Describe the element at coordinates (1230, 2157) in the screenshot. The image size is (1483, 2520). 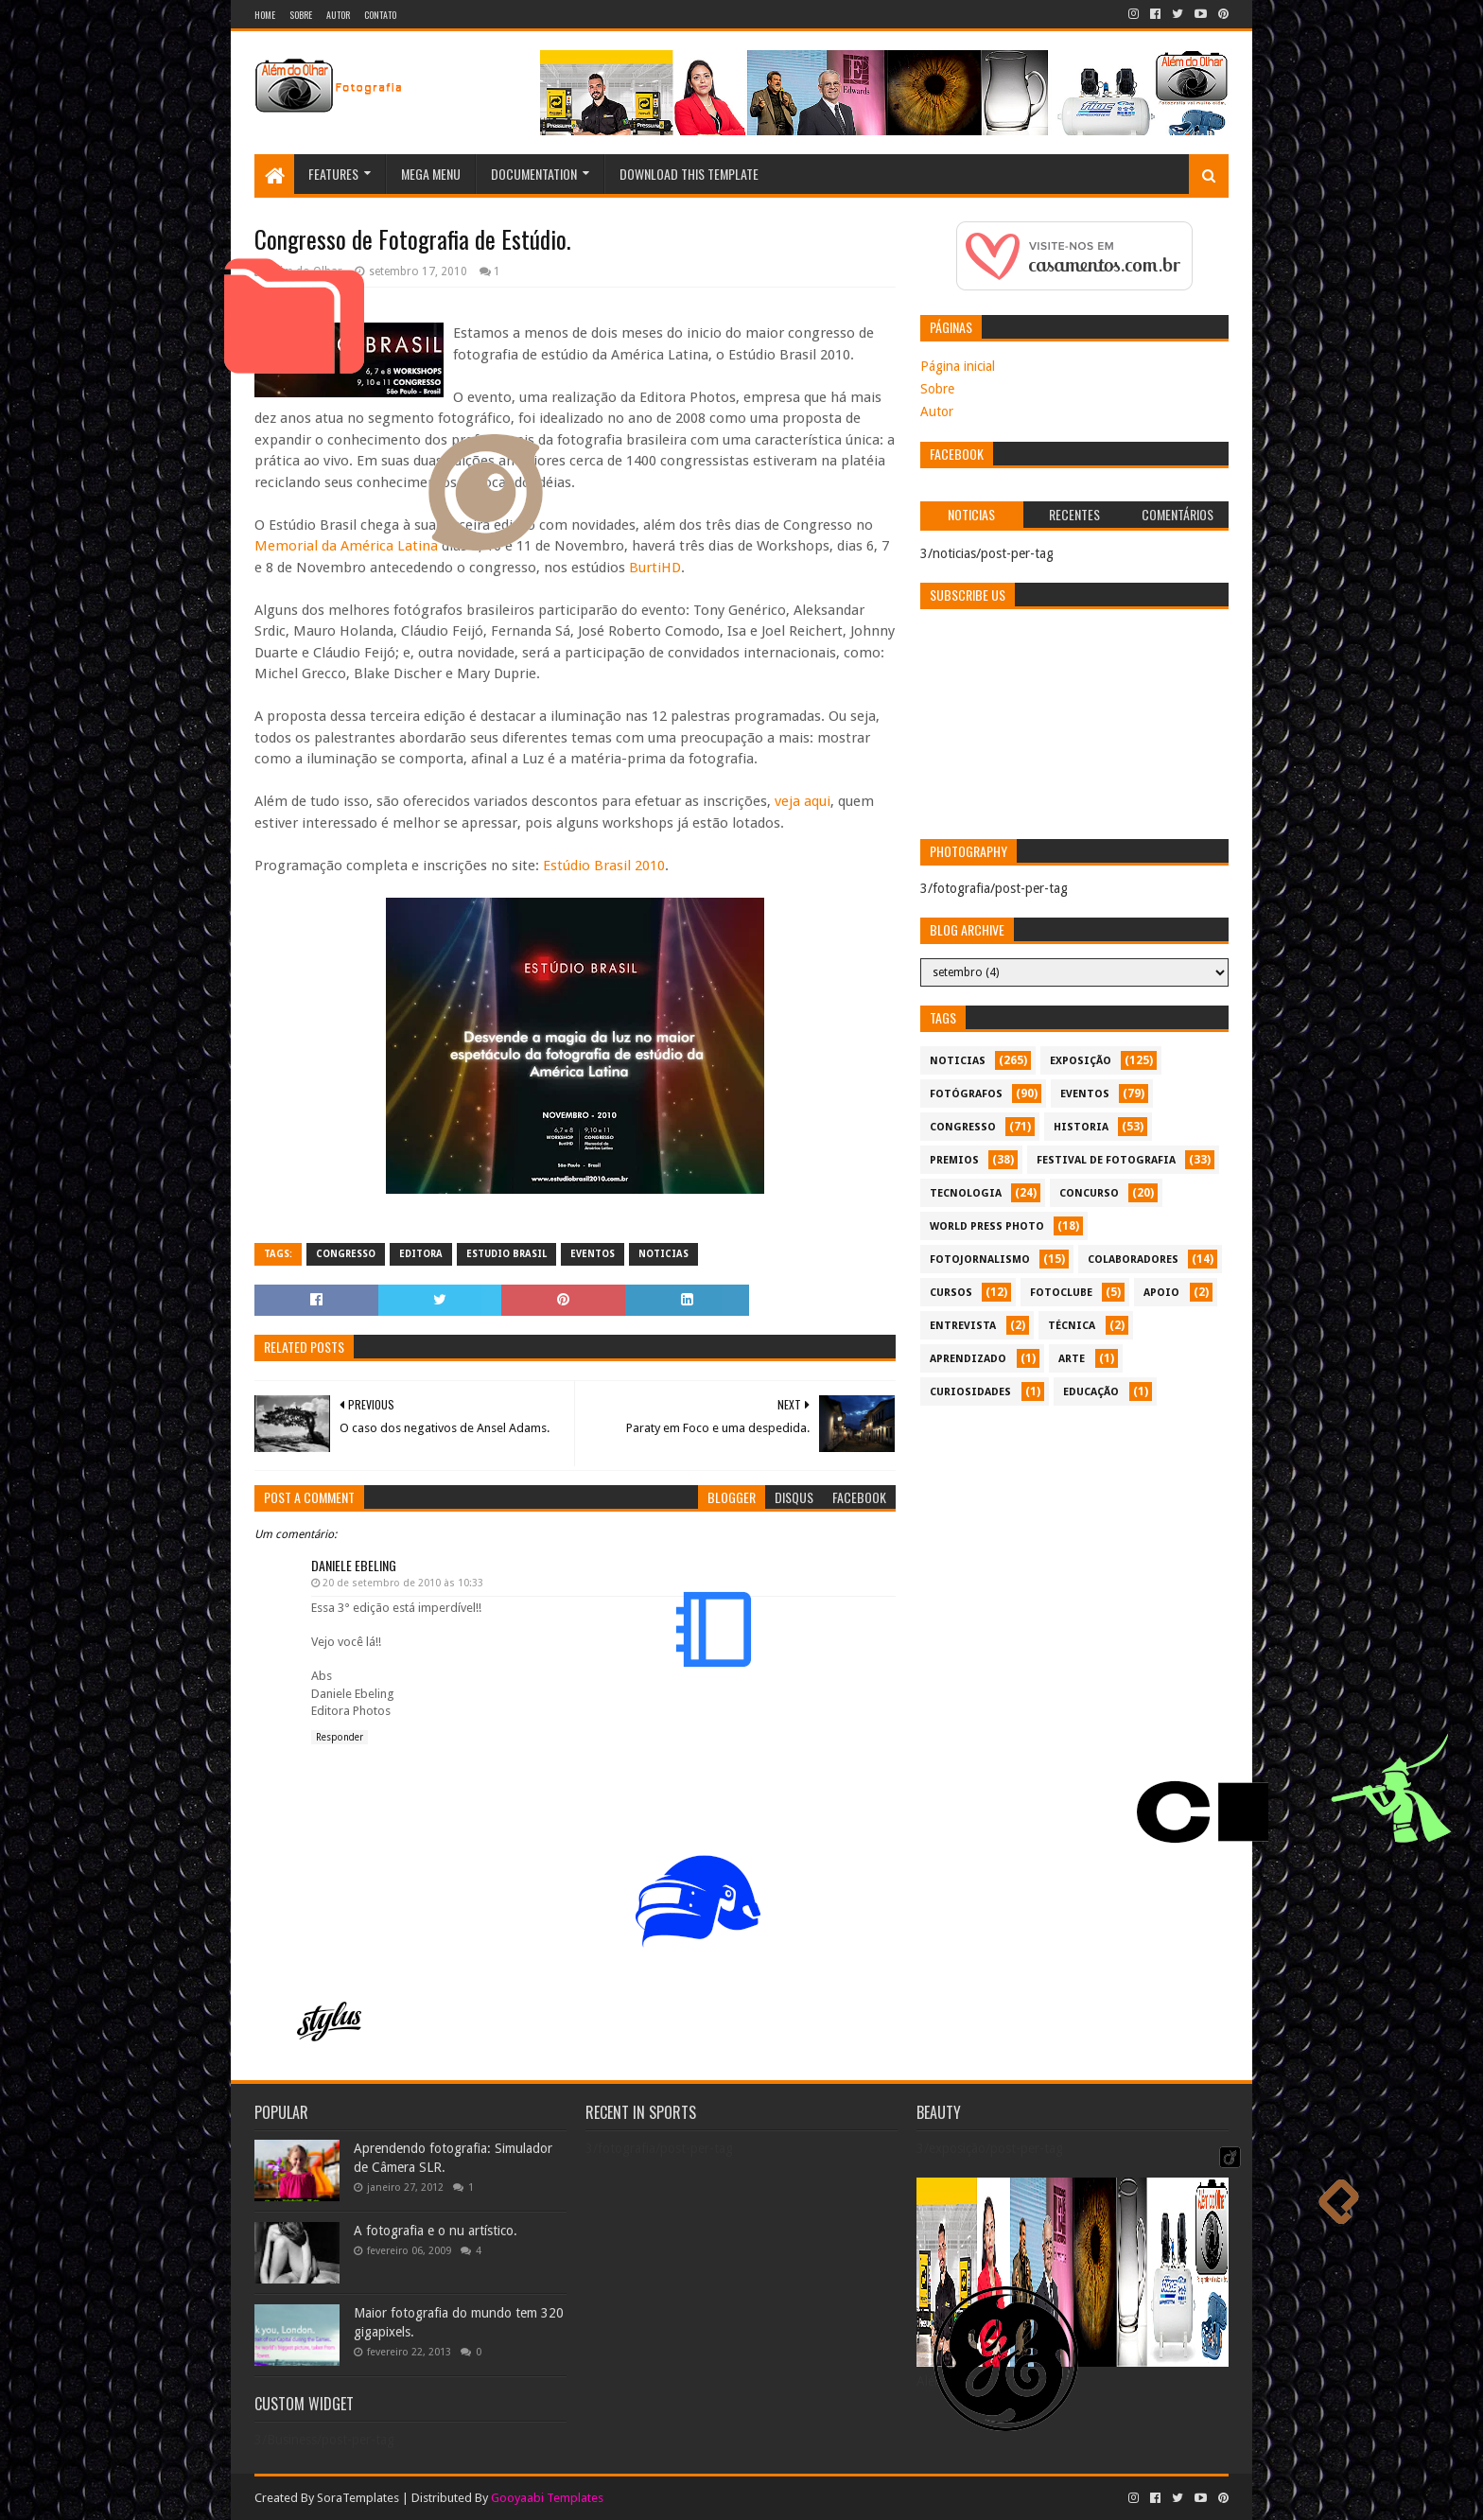
I see `viadeo social network logo` at that location.